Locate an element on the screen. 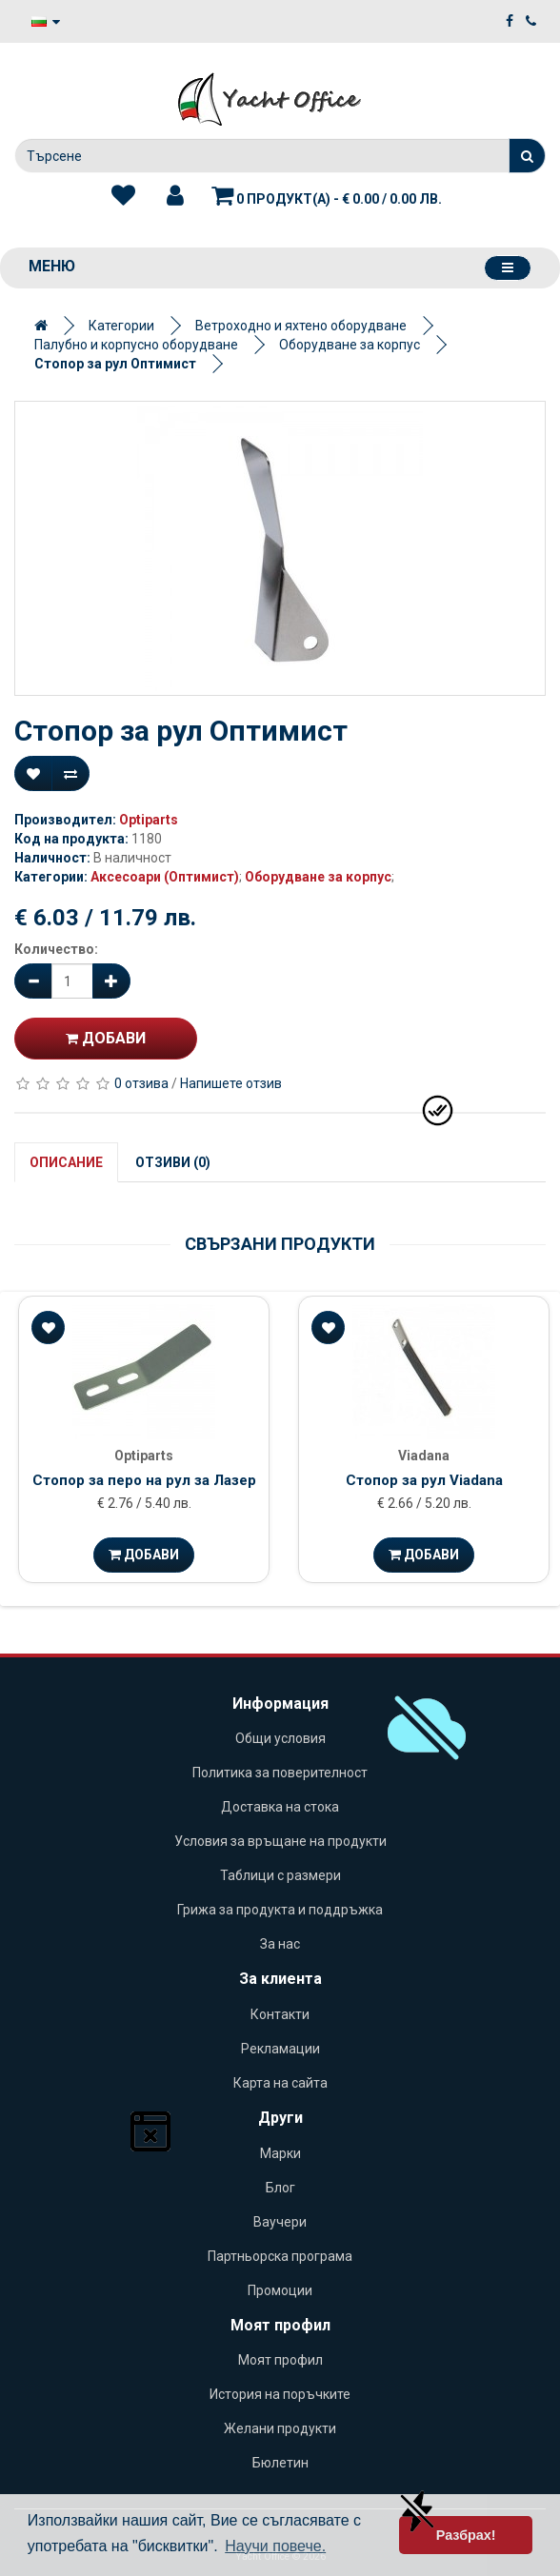  task or item marked as complete is located at coordinates (437, 1110).